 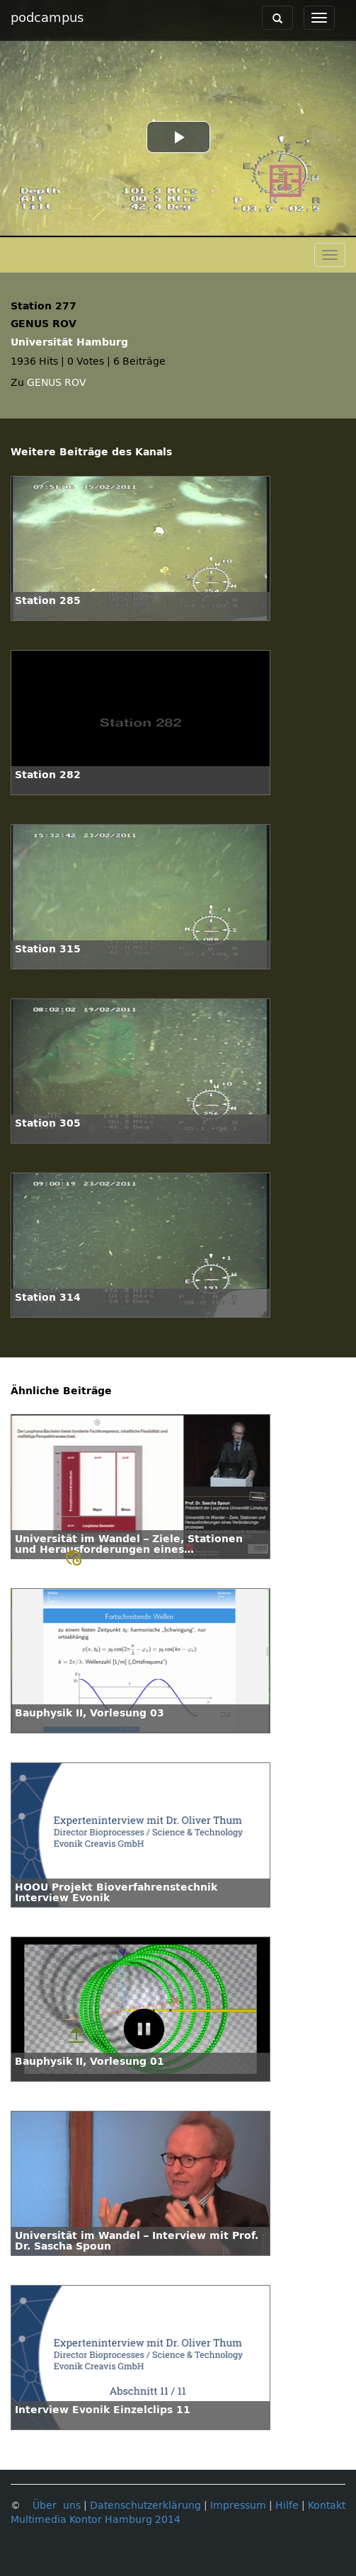 What do you see at coordinates (144, 2029) in the screenshot?
I see `pause media playback` at bounding box center [144, 2029].